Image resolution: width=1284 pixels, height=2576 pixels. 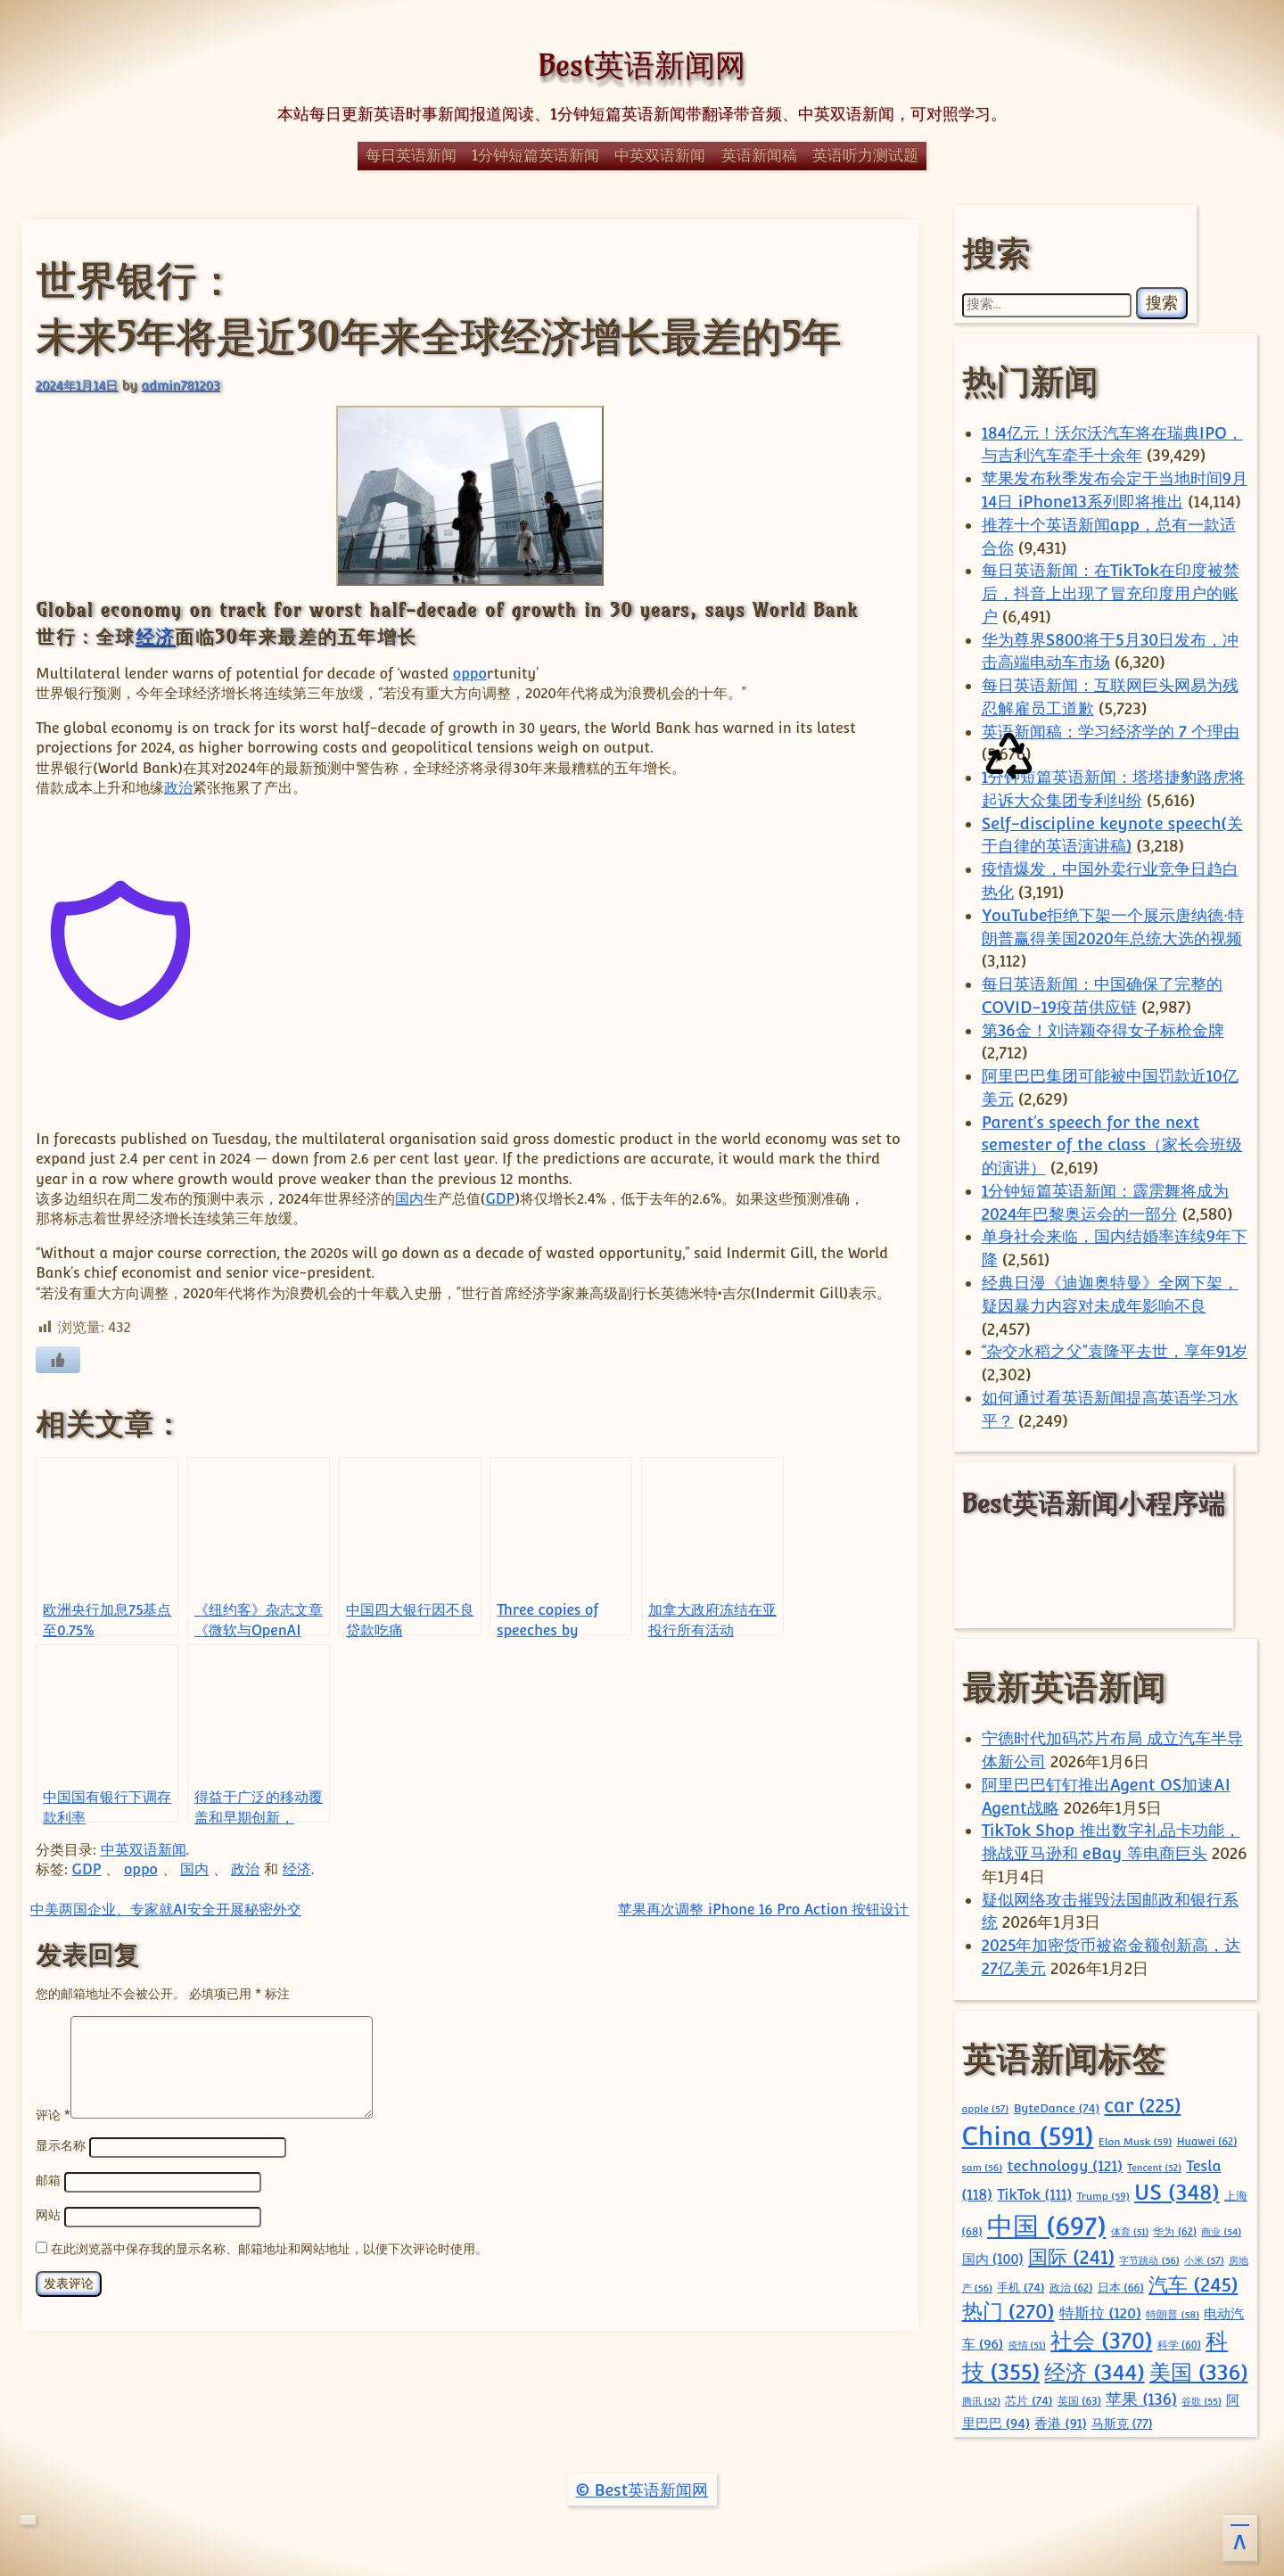 I want to click on access security settings, so click(x=120, y=951).